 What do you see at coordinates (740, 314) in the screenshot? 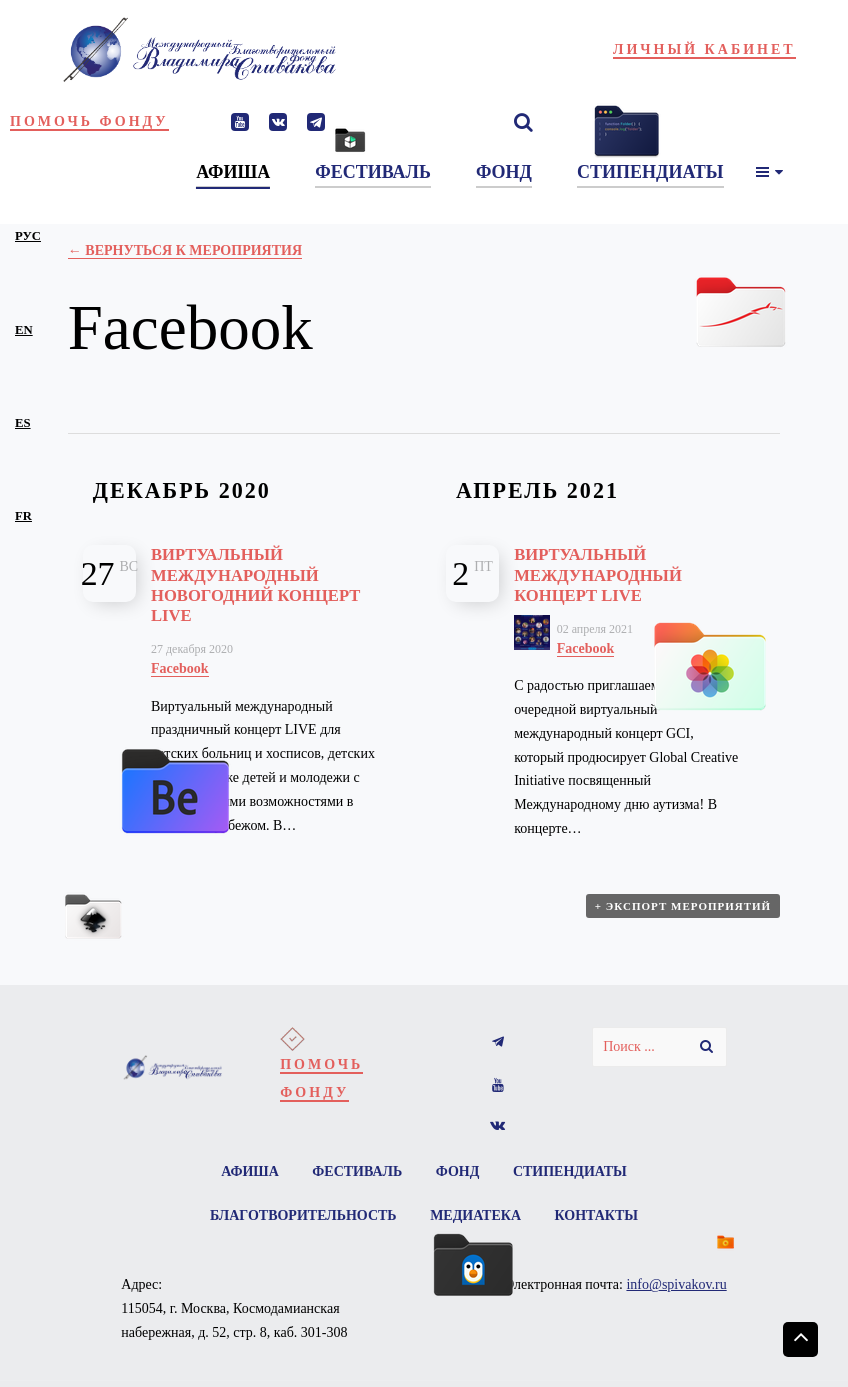
I see `open bitdefender security folder` at bounding box center [740, 314].